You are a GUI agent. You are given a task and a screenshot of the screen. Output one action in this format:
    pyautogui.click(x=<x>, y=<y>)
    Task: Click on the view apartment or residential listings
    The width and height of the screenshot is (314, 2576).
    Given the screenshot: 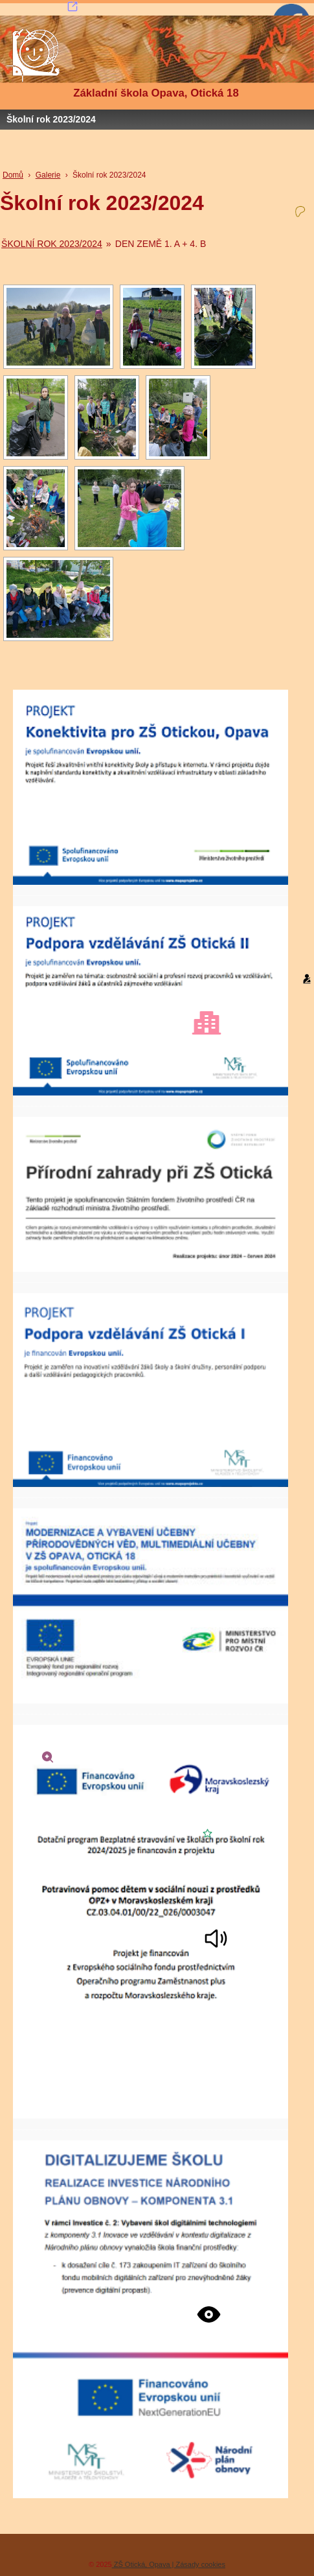 What is the action you would take?
    pyautogui.click(x=207, y=1023)
    